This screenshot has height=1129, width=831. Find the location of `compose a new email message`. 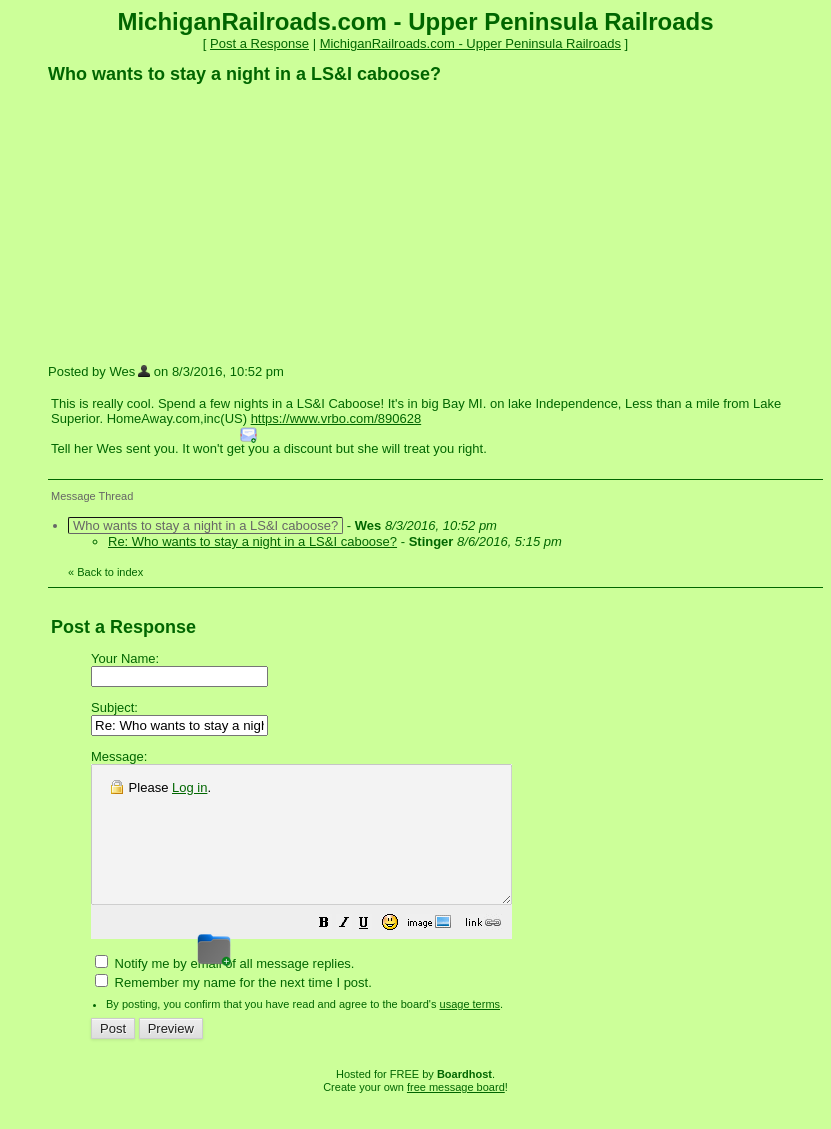

compose a new email message is located at coordinates (248, 434).